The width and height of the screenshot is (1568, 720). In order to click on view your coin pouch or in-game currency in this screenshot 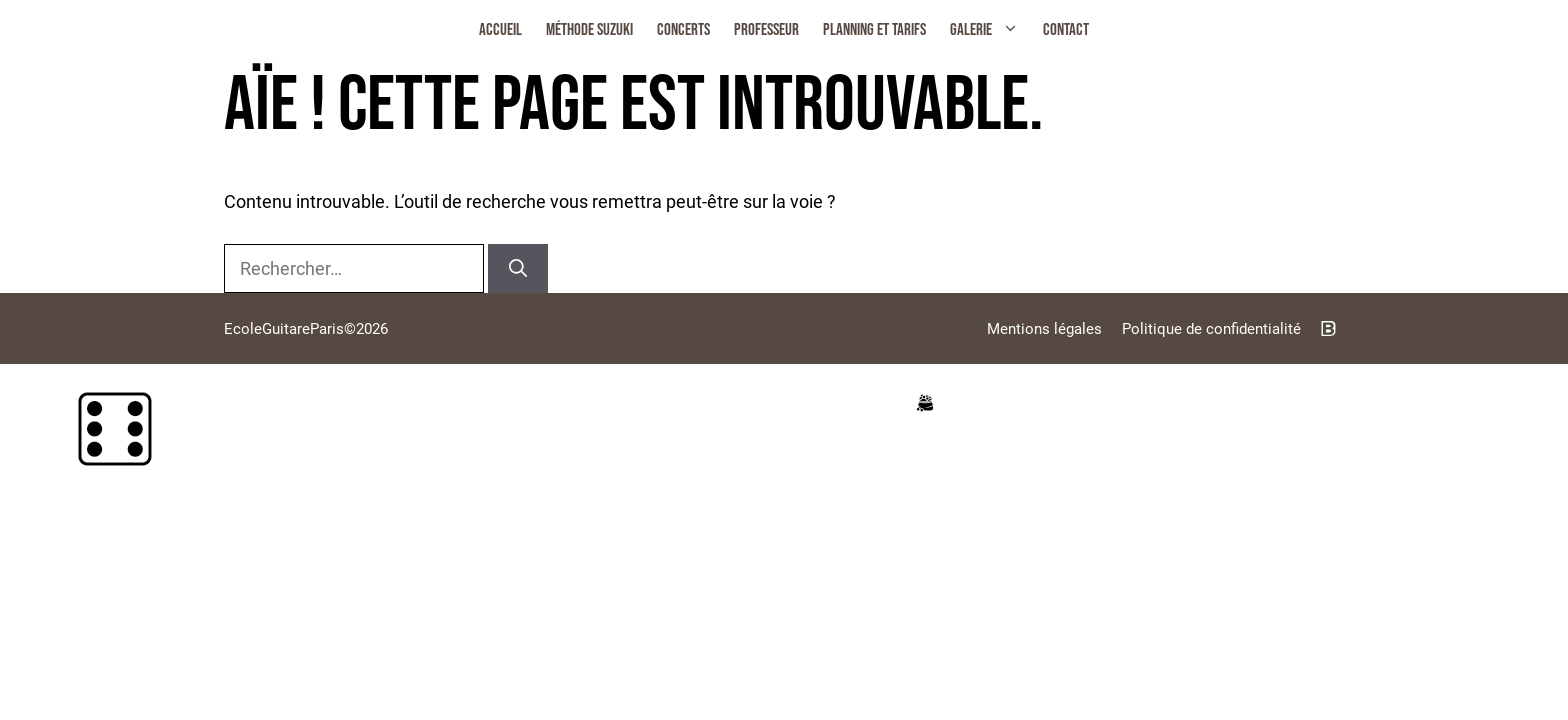, I will do `click(925, 403)`.